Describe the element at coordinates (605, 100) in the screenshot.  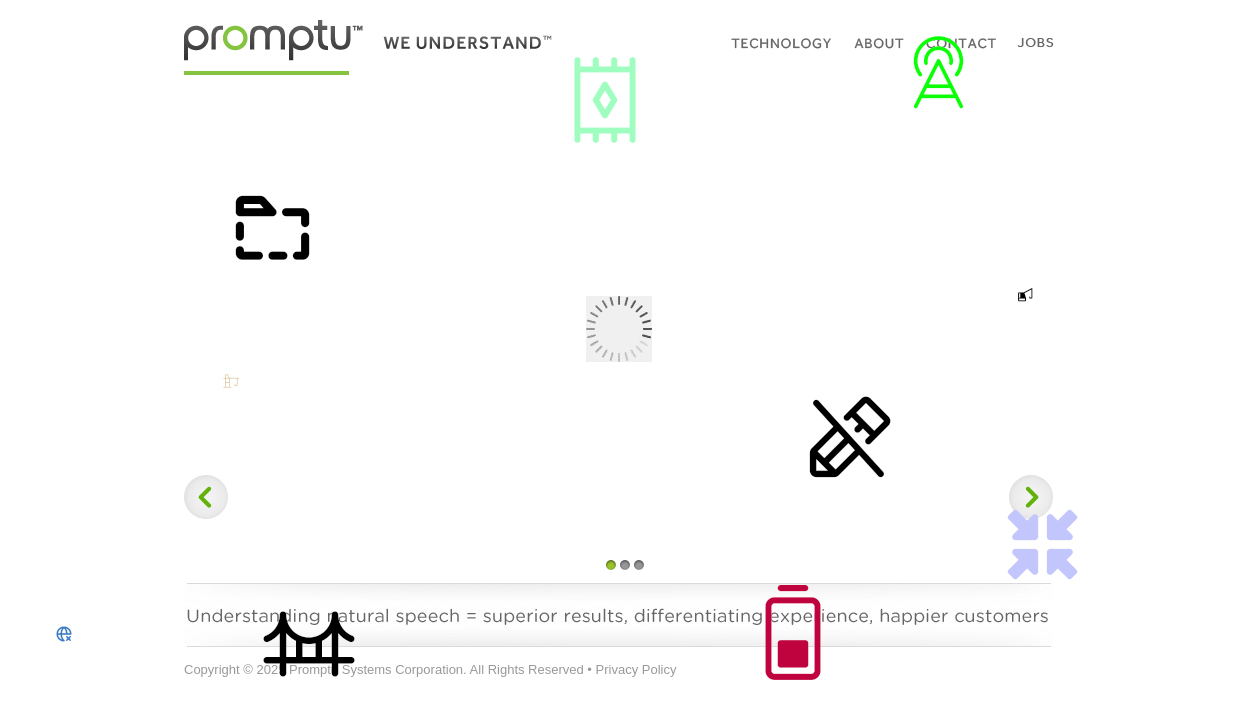
I see `view rug or carpet options` at that location.